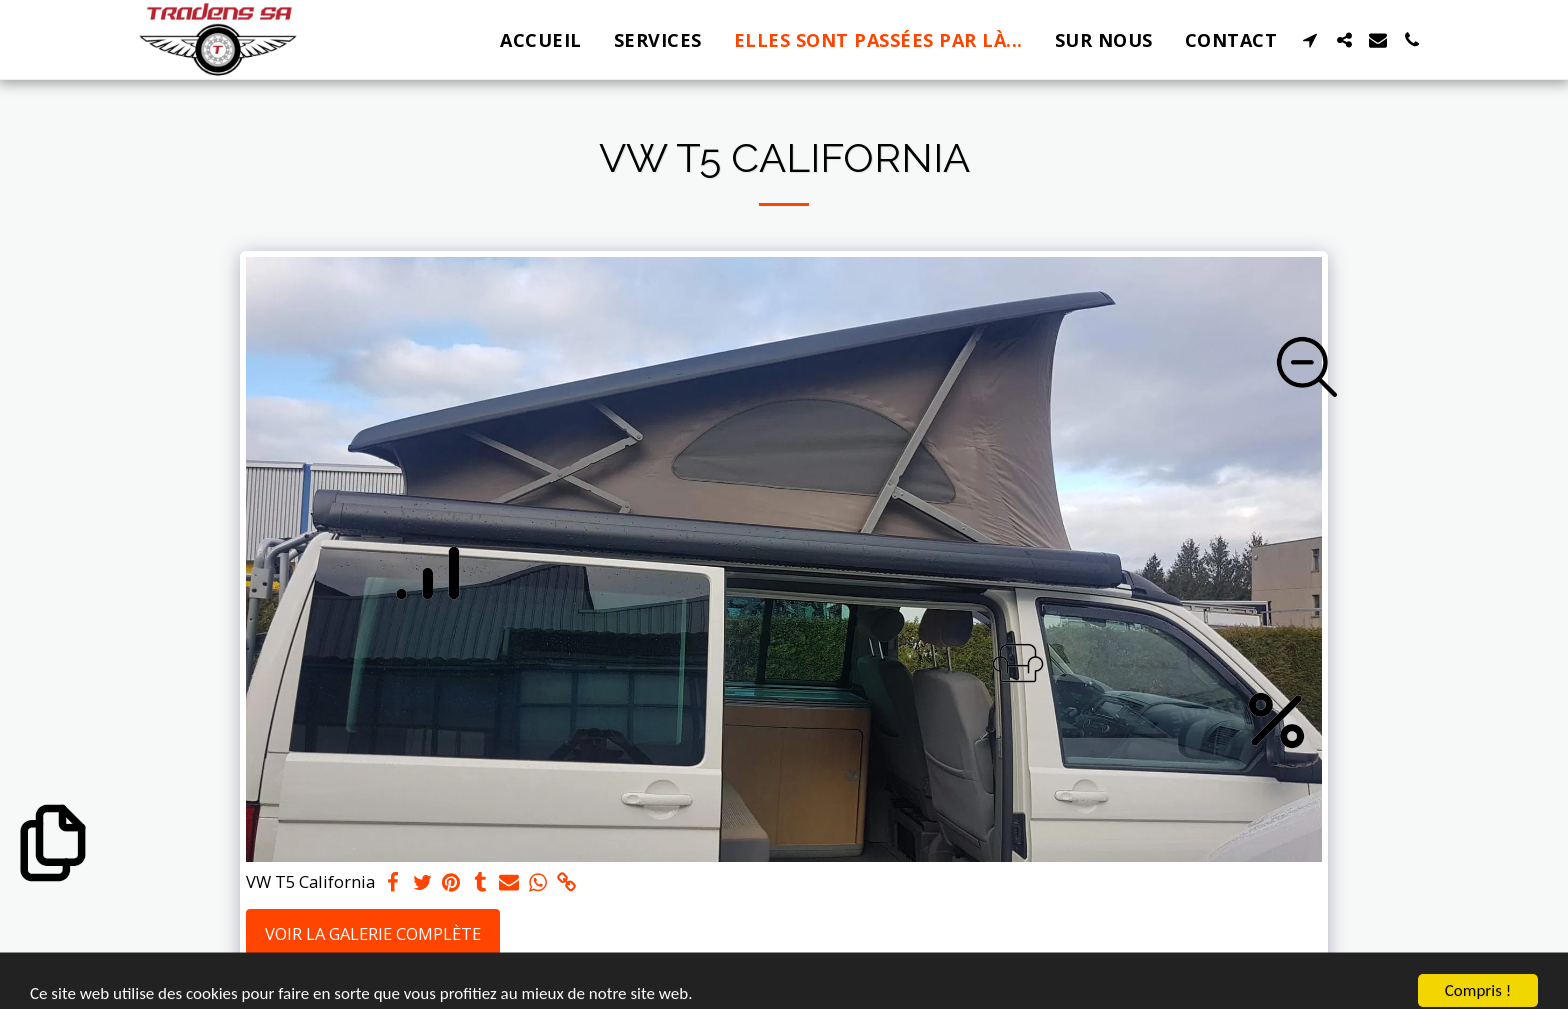 This screenshot has width=1568, height=1009. I want to click on view multiple files or documents, so click(51, 843).